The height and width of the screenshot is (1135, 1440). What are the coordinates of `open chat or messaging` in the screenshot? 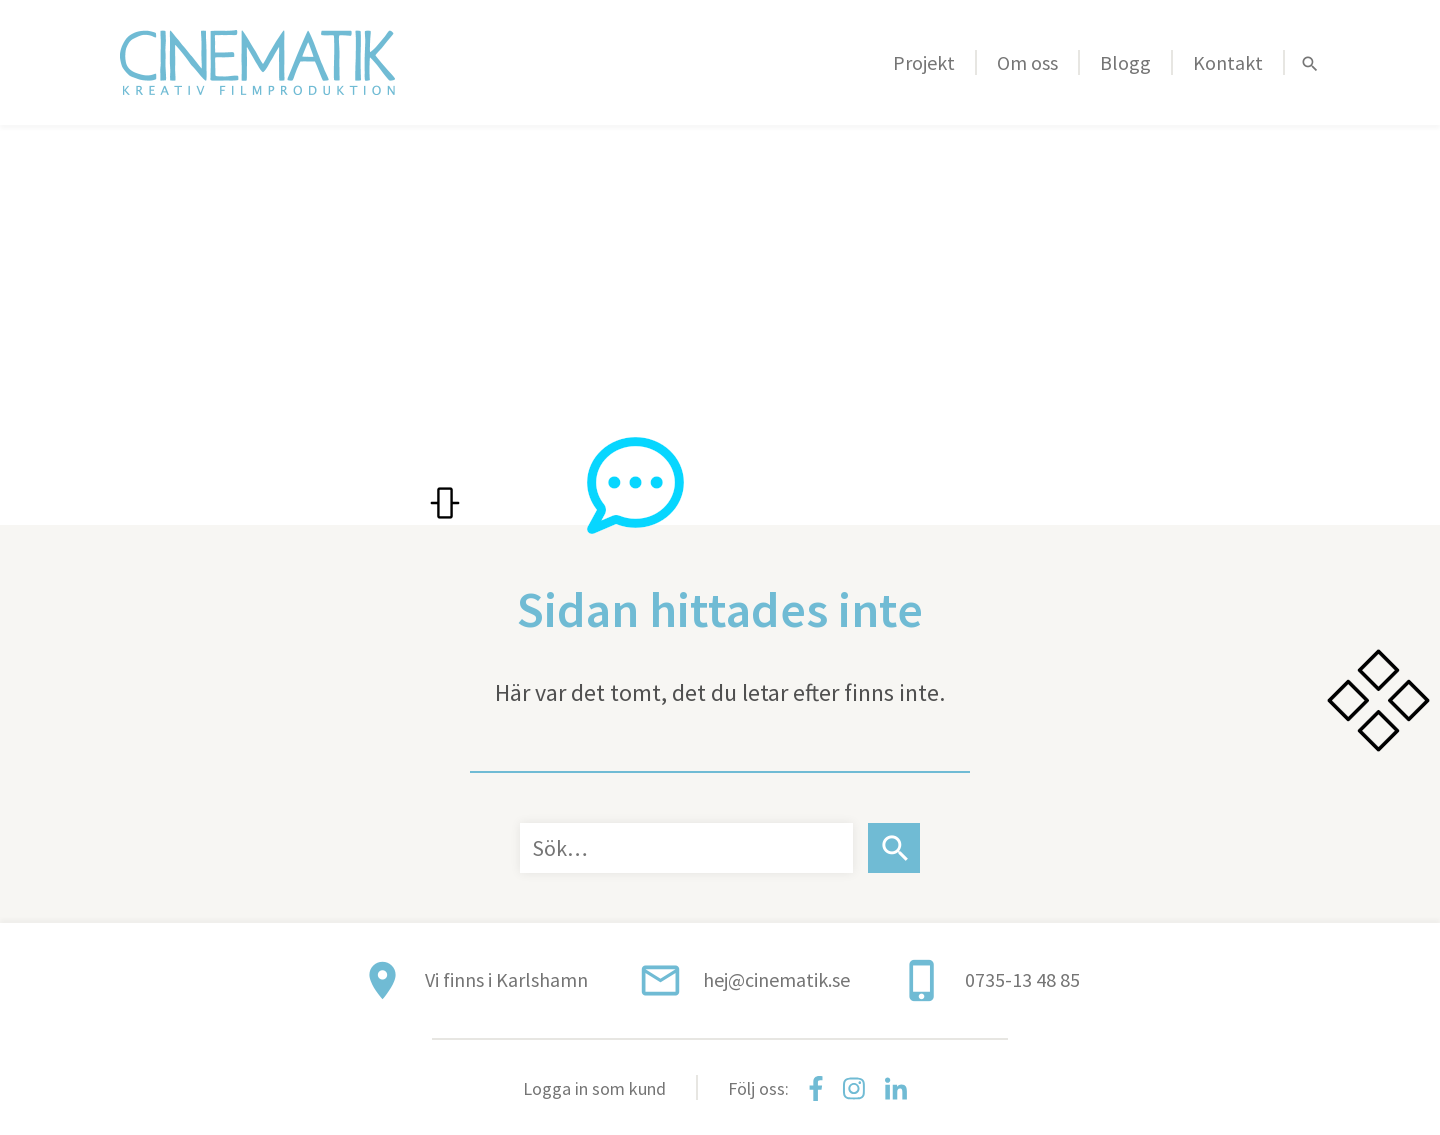 It's located at (635, 485).